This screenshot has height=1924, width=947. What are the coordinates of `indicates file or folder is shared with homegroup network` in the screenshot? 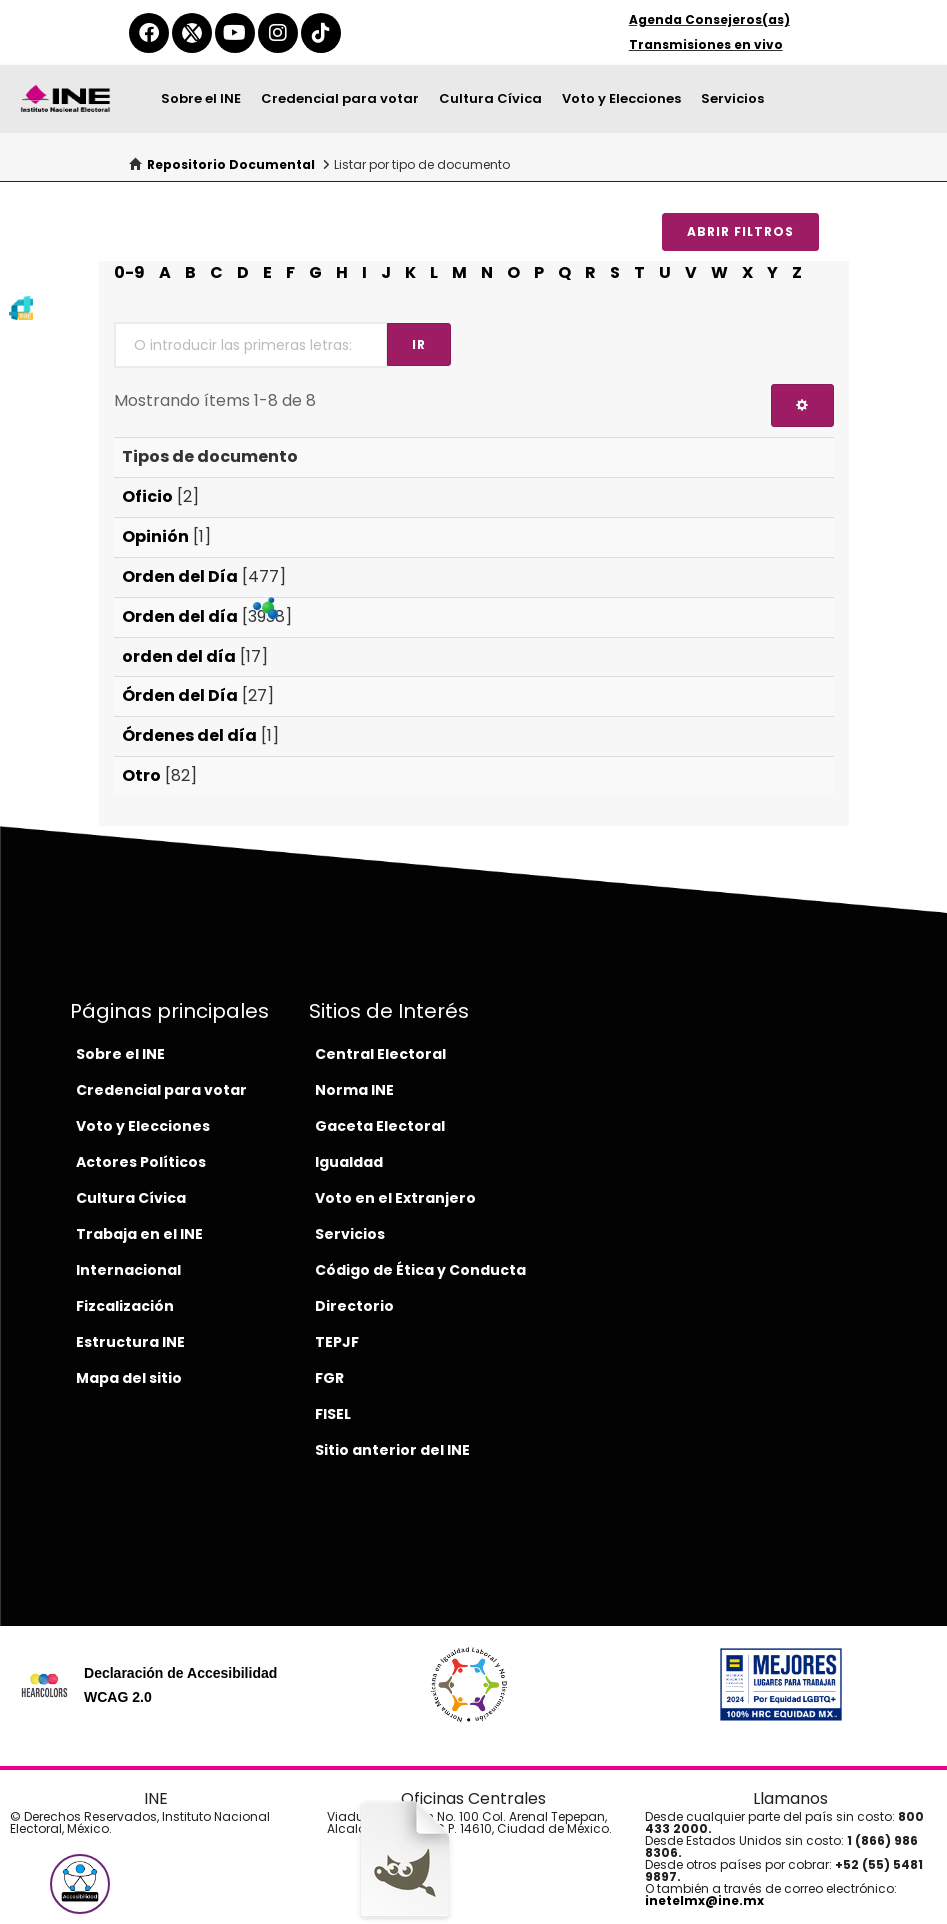 It's located at (265, 608).